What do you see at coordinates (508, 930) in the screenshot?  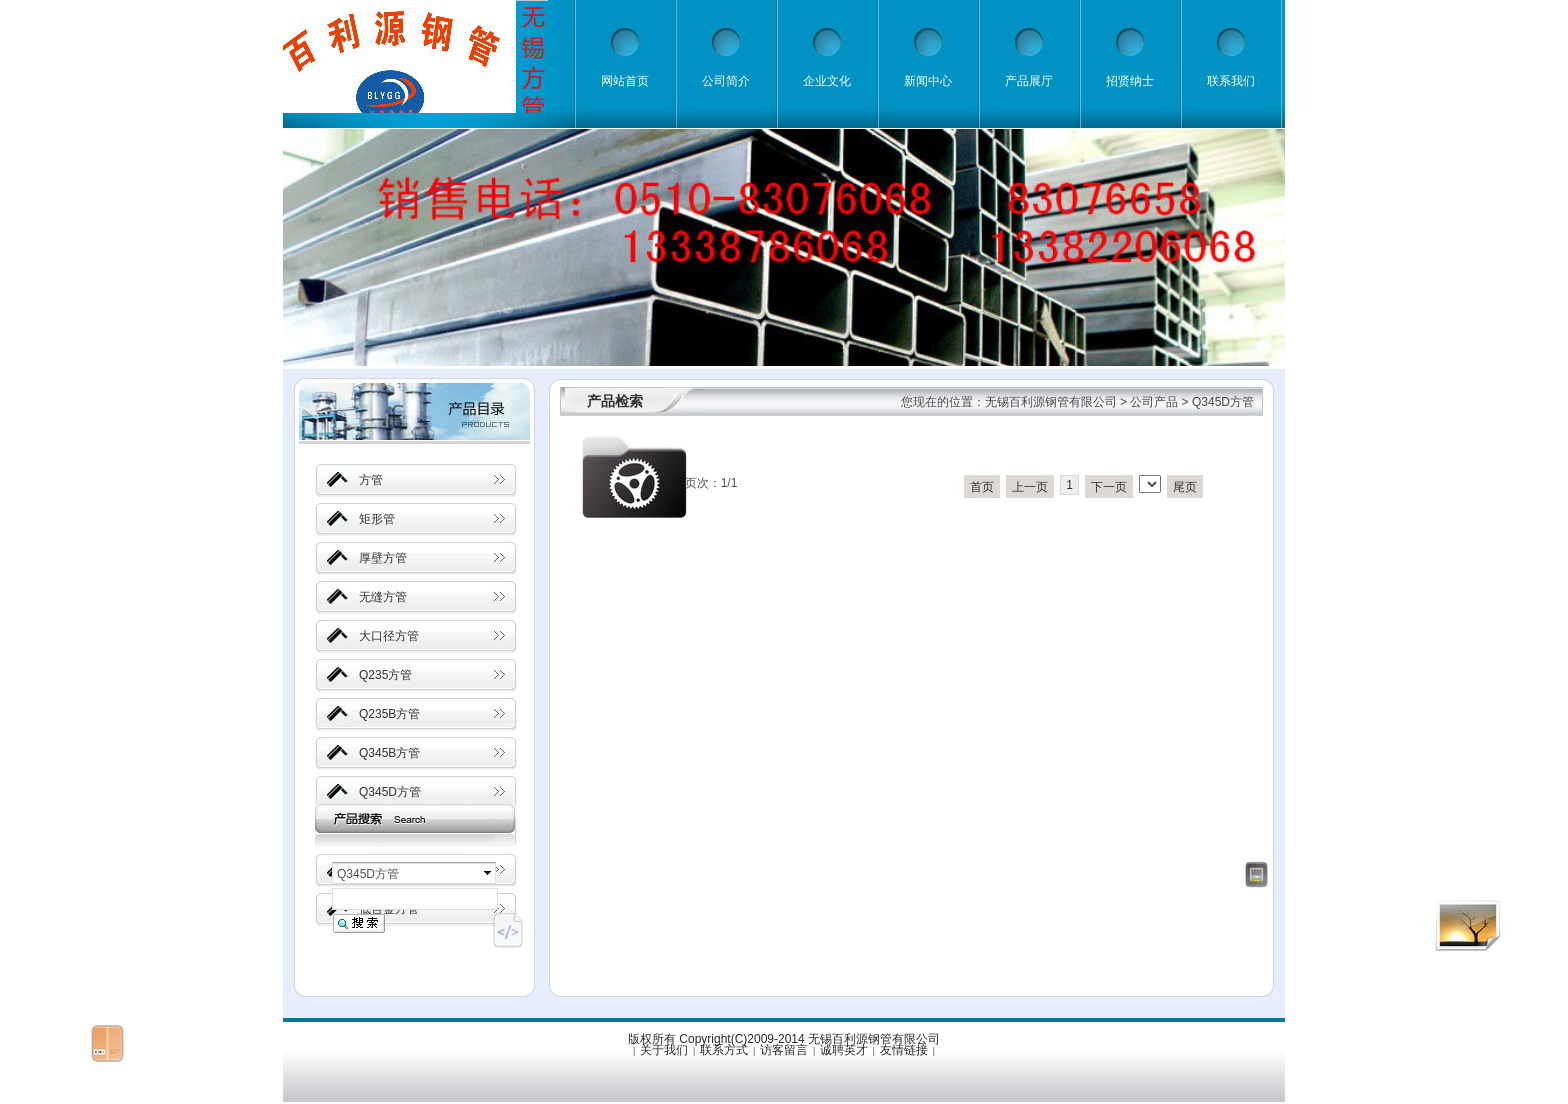 I see `open an html document` at bounding box center [508, 930].